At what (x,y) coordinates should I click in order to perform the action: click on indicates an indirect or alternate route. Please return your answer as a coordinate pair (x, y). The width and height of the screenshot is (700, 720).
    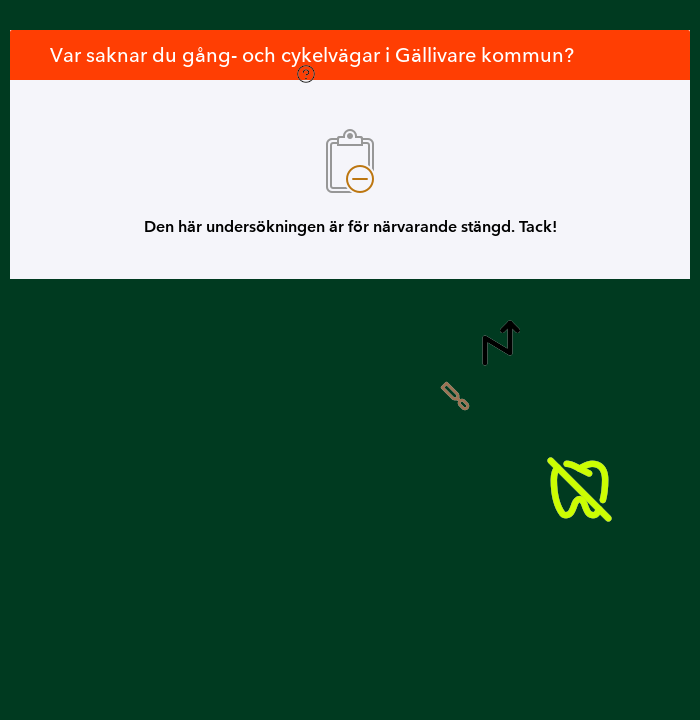
    Looking at the image, I should click on (500, 343).